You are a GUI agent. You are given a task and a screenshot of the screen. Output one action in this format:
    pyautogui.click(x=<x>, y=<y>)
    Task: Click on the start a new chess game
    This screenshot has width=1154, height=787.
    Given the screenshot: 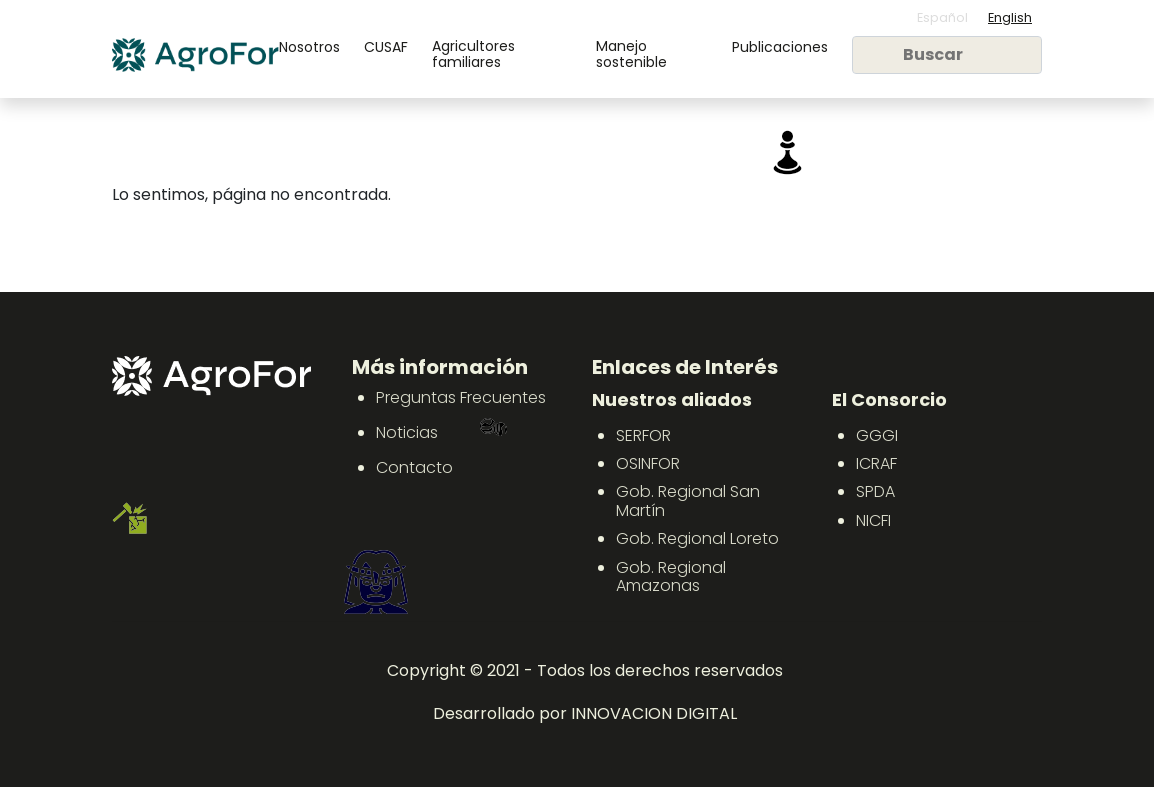 What is the action you would take?
    pyautogui.click(x=787, y=152)
    